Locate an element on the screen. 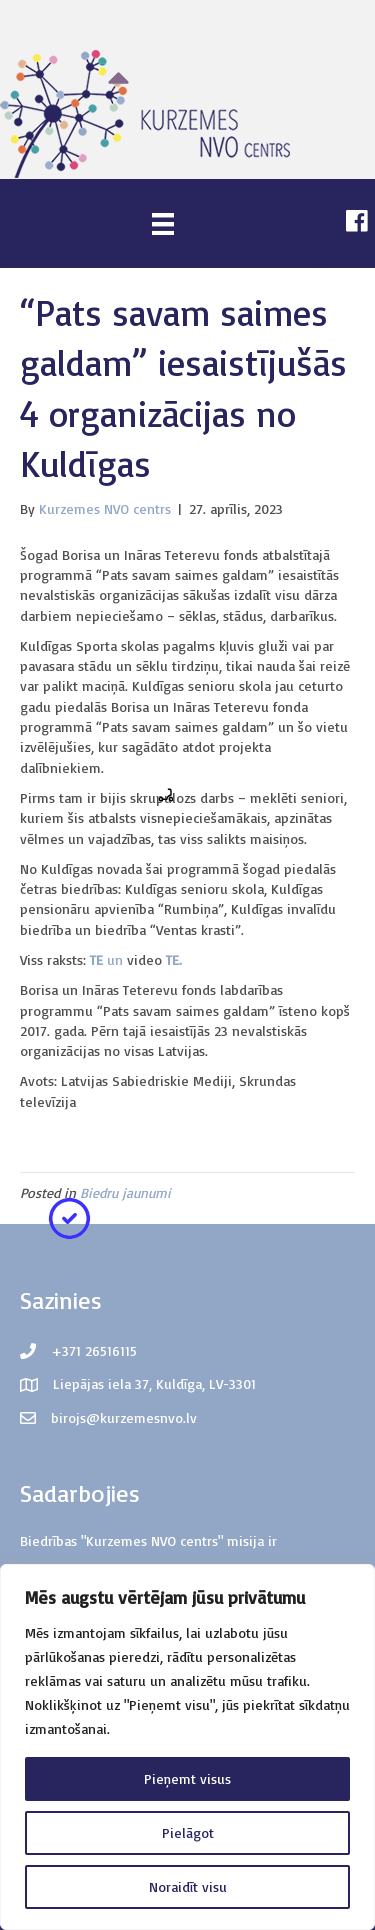  indicates task or action completed successfully is located at coordinates (69, 1218).